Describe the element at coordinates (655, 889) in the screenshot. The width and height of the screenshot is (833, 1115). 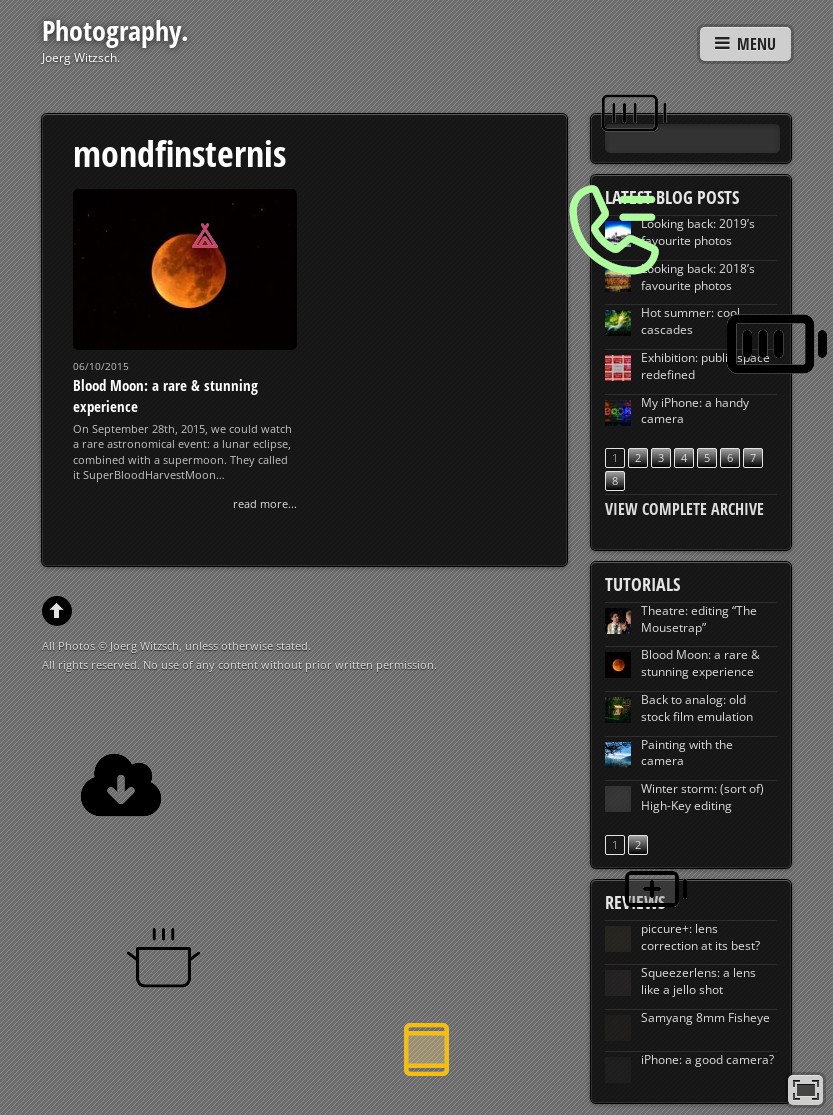
I see `add or extend battery life` at that location.